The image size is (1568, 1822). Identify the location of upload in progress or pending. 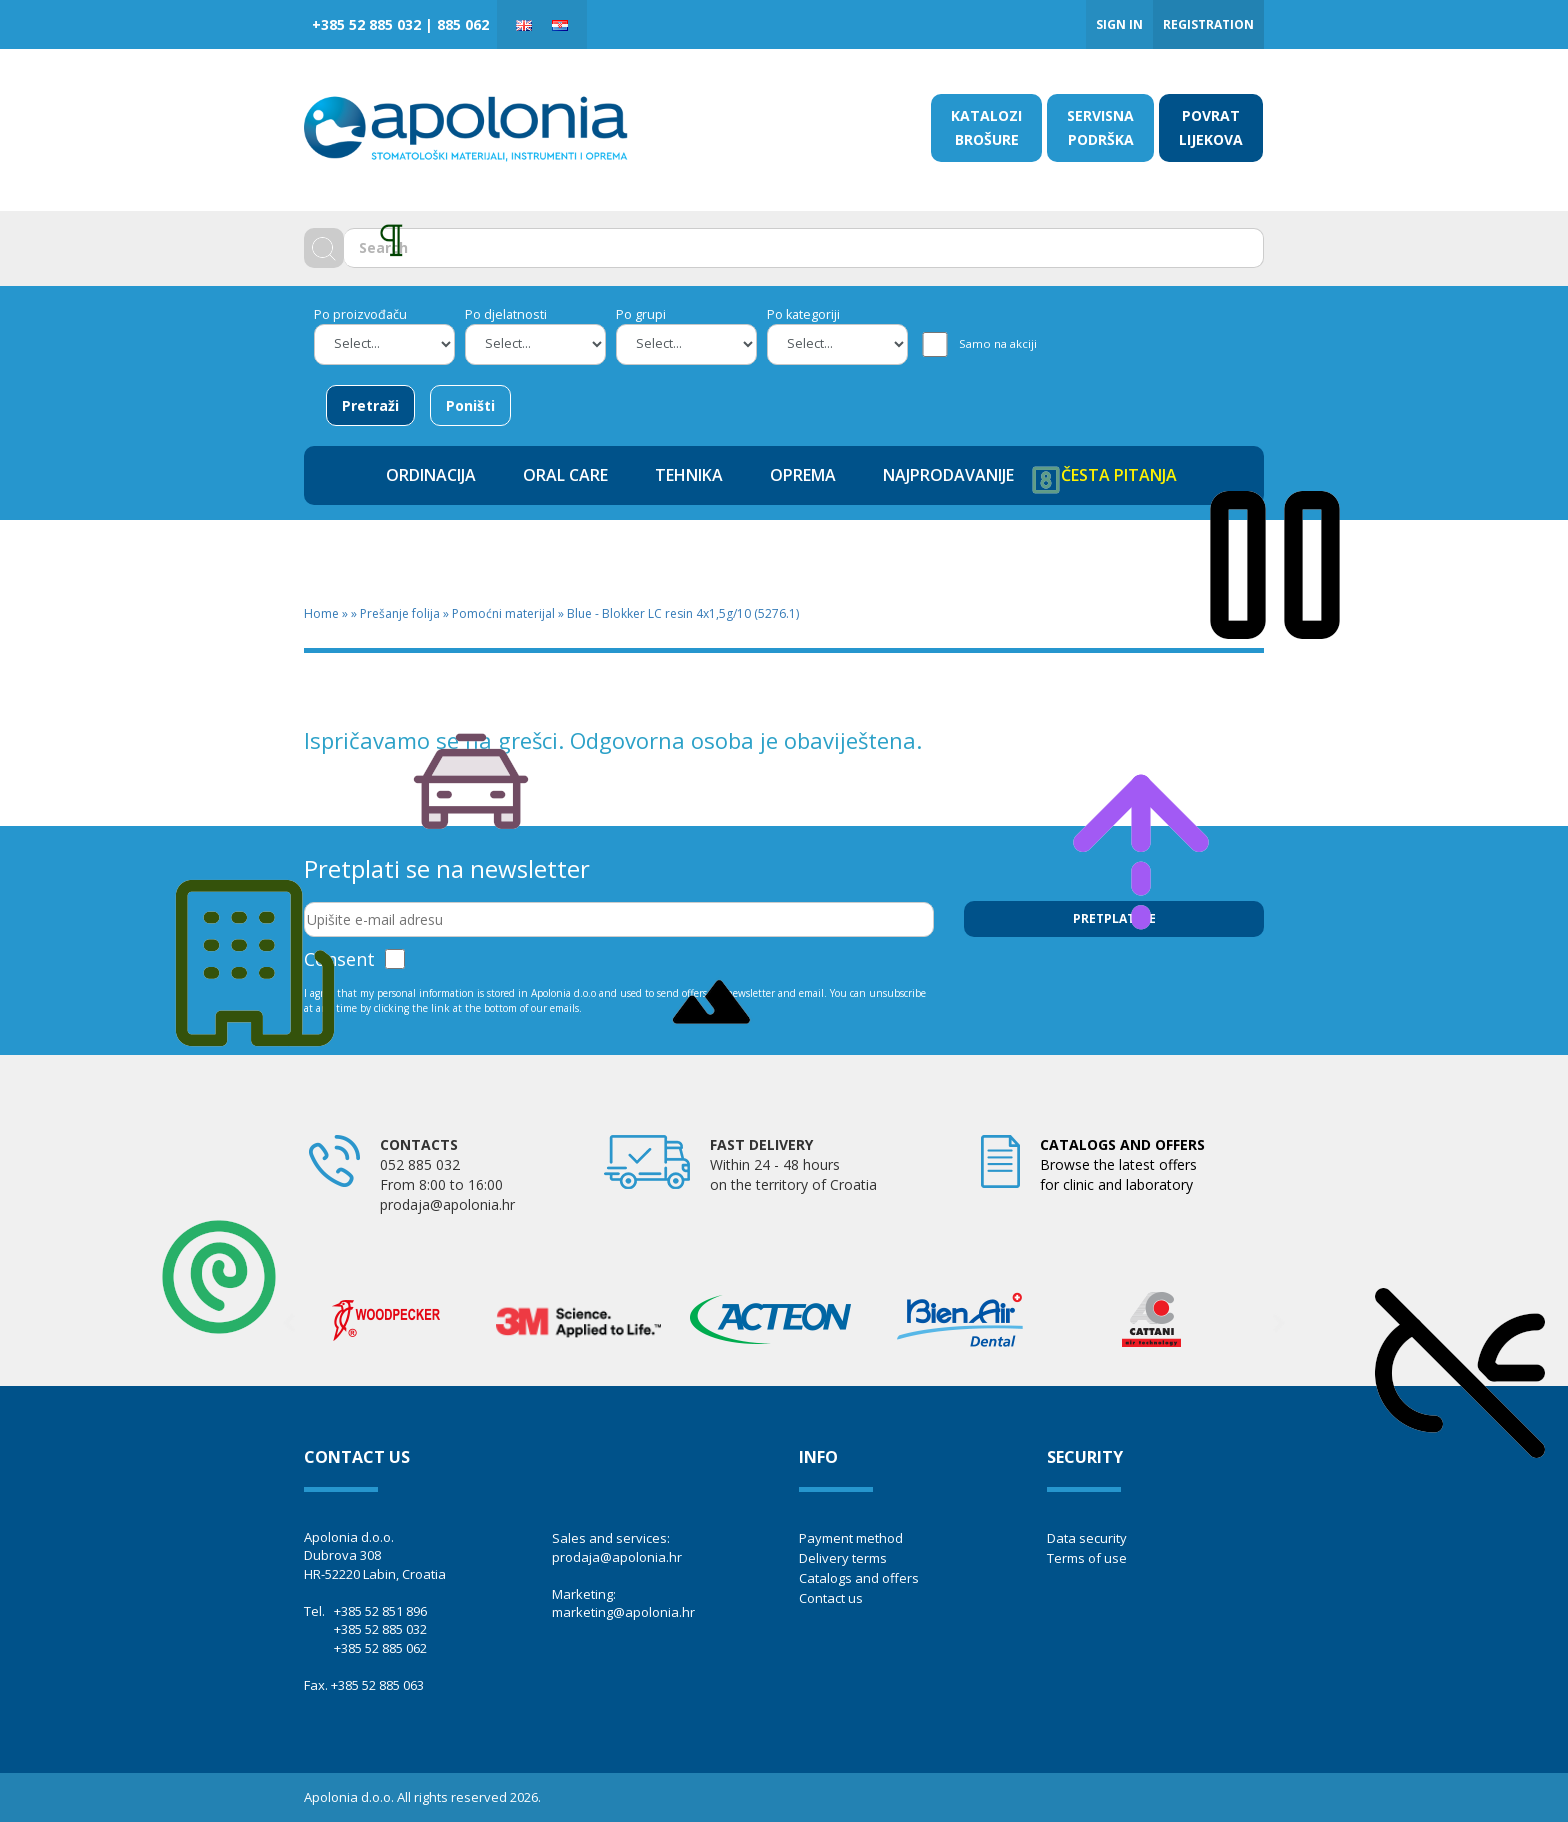
(1141, 852).